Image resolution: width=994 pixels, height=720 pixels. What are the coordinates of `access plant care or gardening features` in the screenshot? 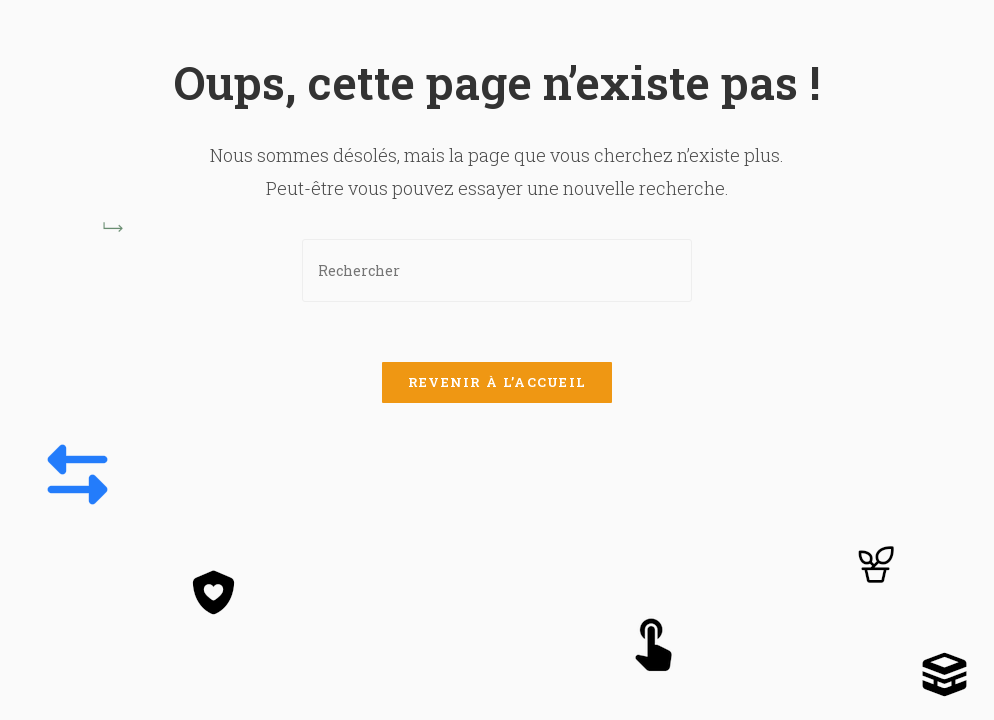 It's located at (875, 564).